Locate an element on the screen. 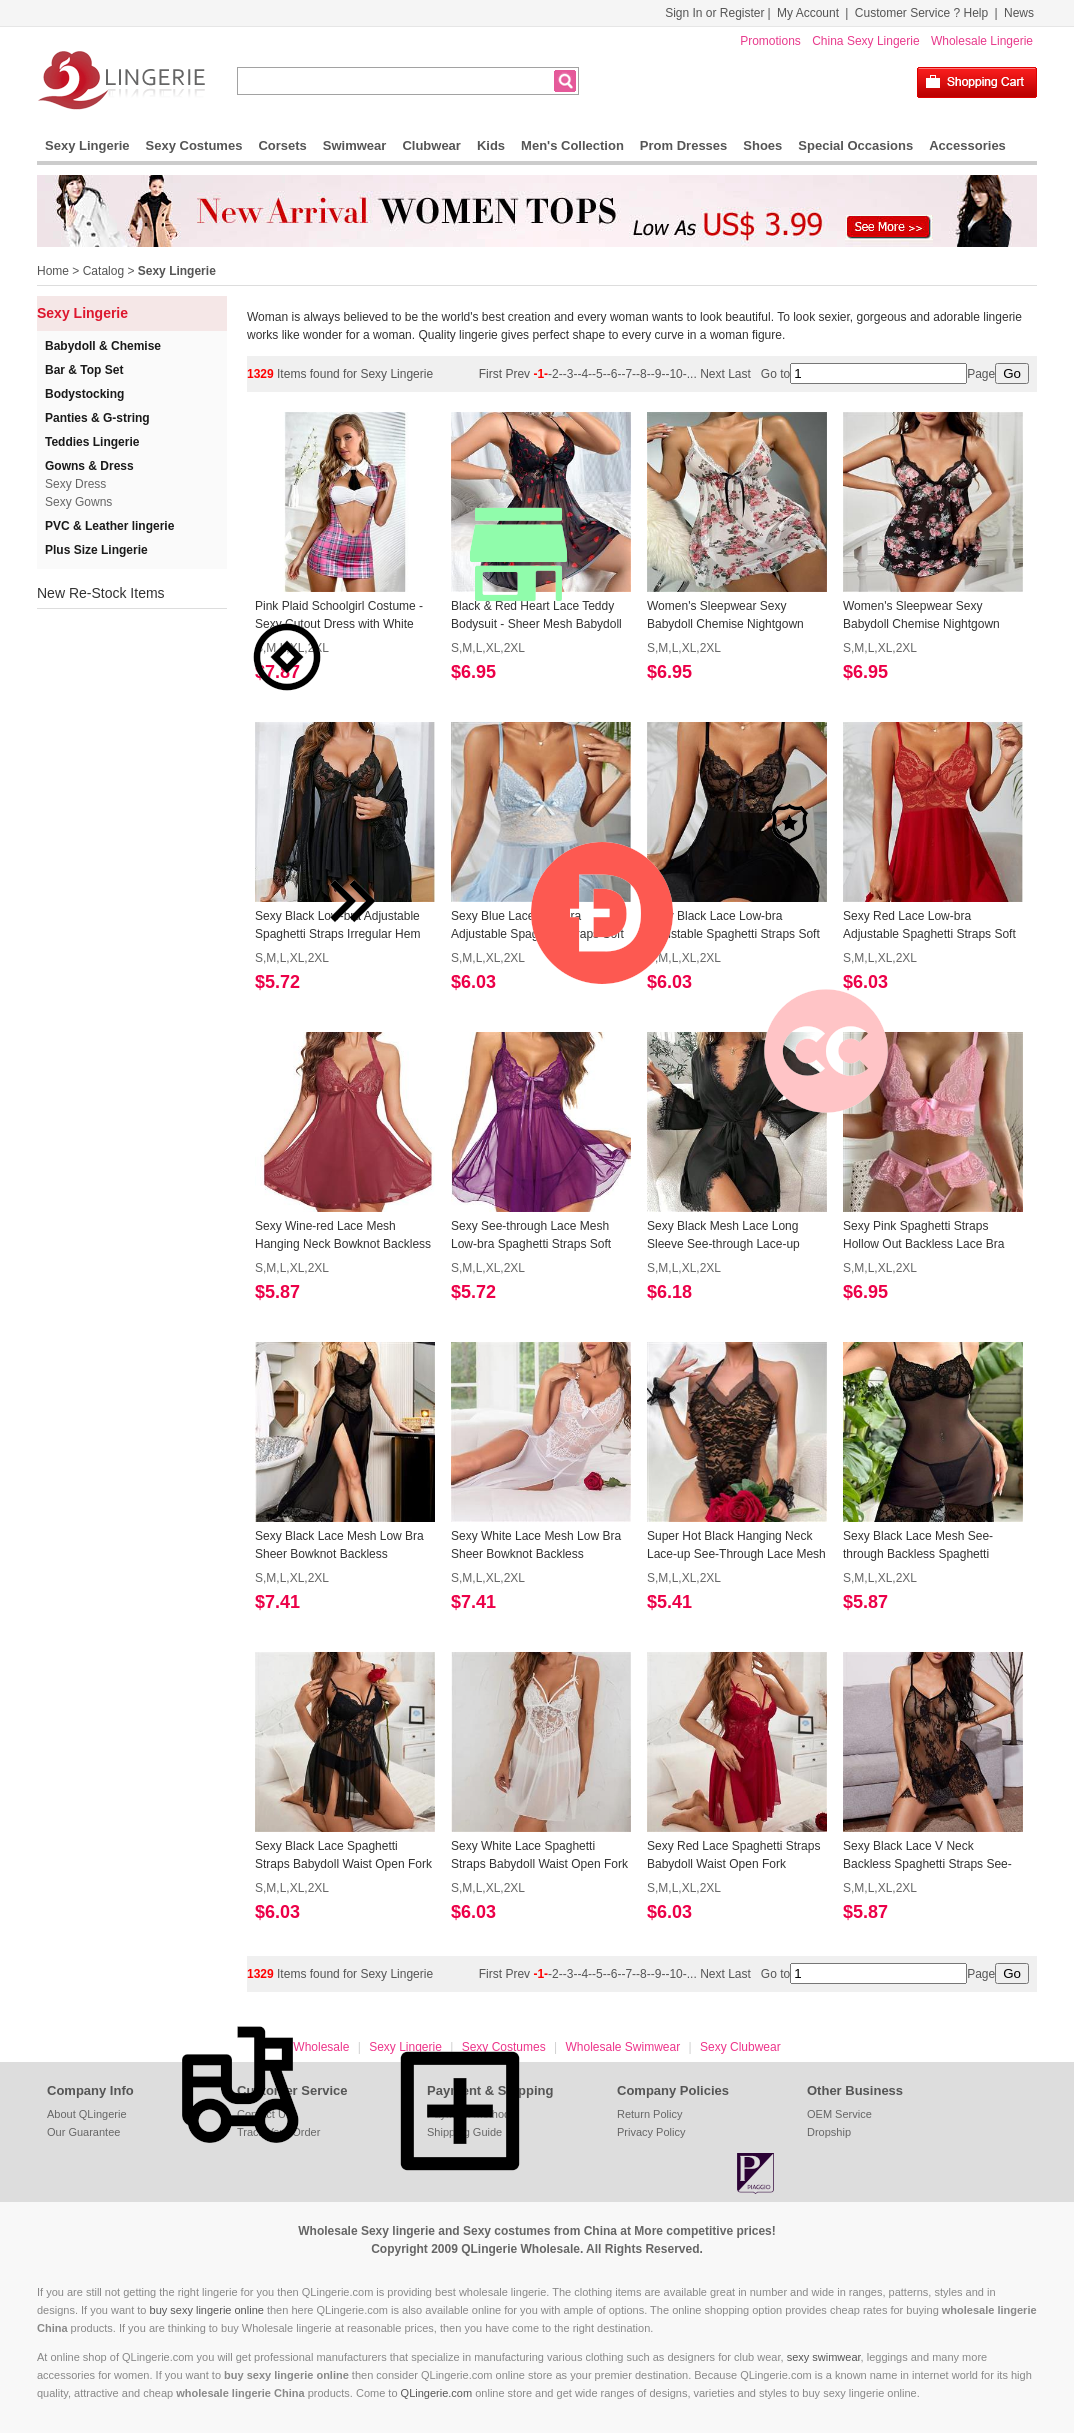  open the home assistant community store is located at coordinates (518, 554).